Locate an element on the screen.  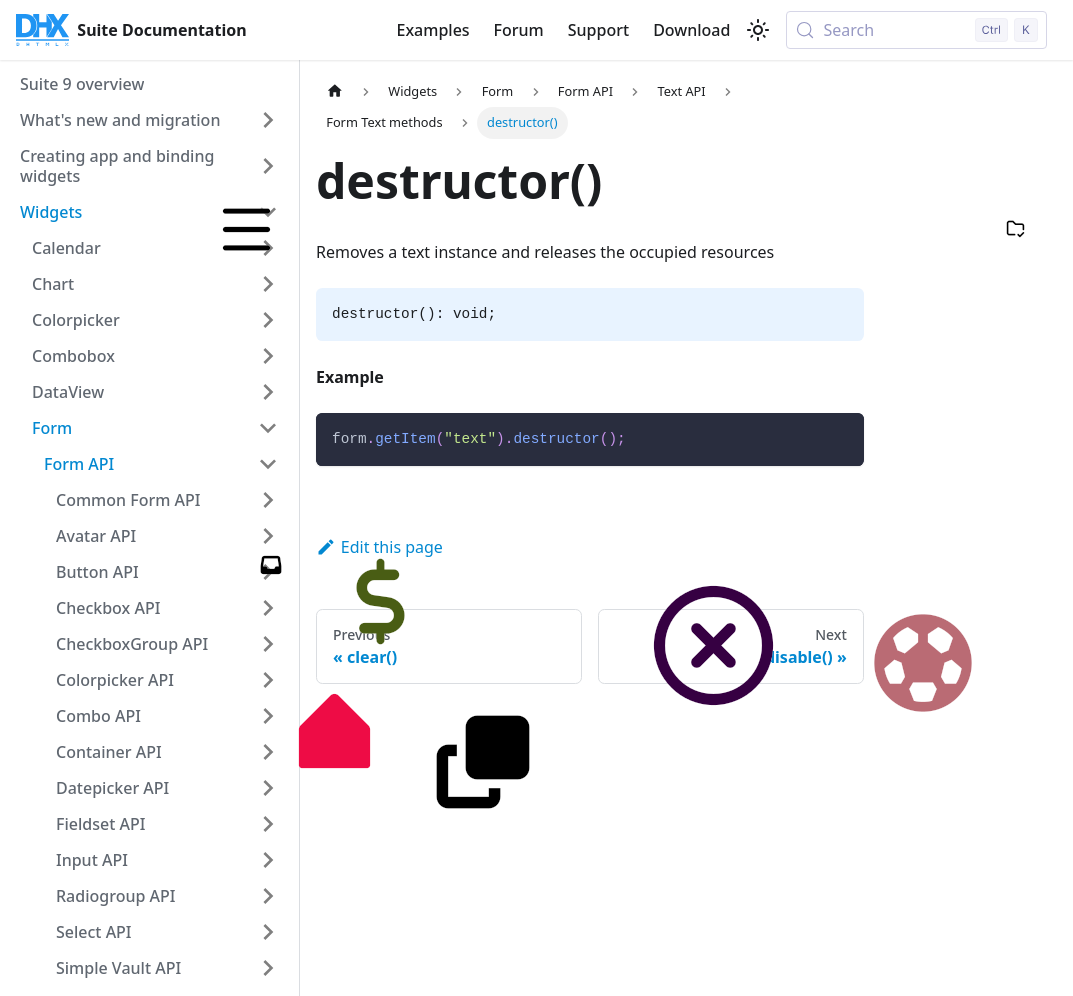
open navigation menu is located at coordinates (246, 229).